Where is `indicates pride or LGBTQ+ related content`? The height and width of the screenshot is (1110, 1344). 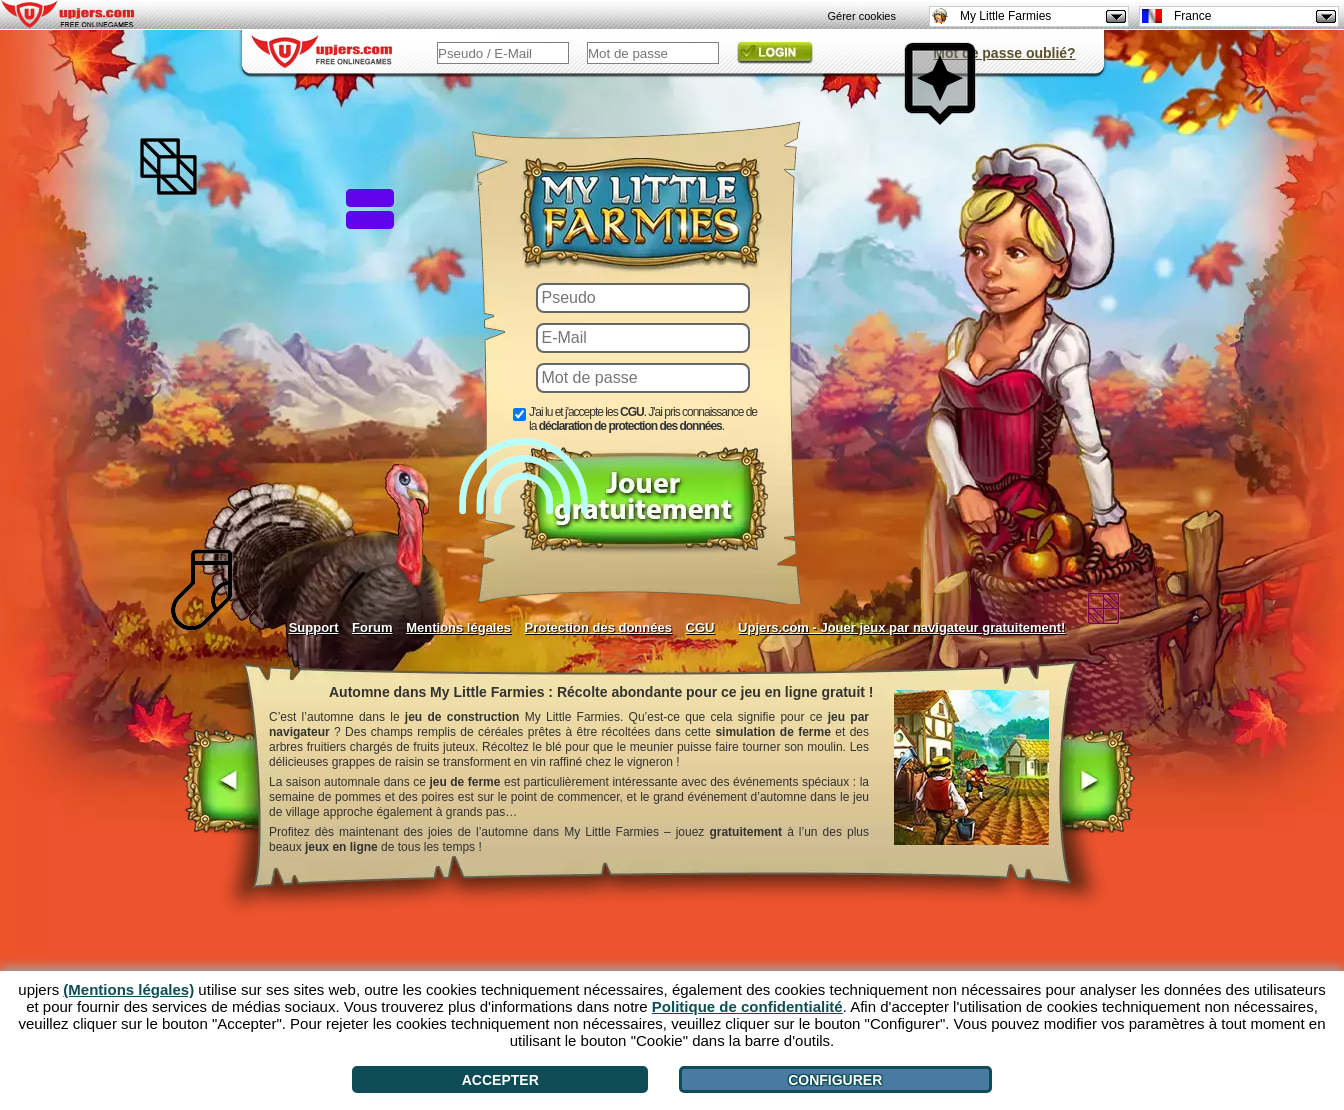 indicates pride or LGBTQ+ related content is located at coordinates (523, 480).